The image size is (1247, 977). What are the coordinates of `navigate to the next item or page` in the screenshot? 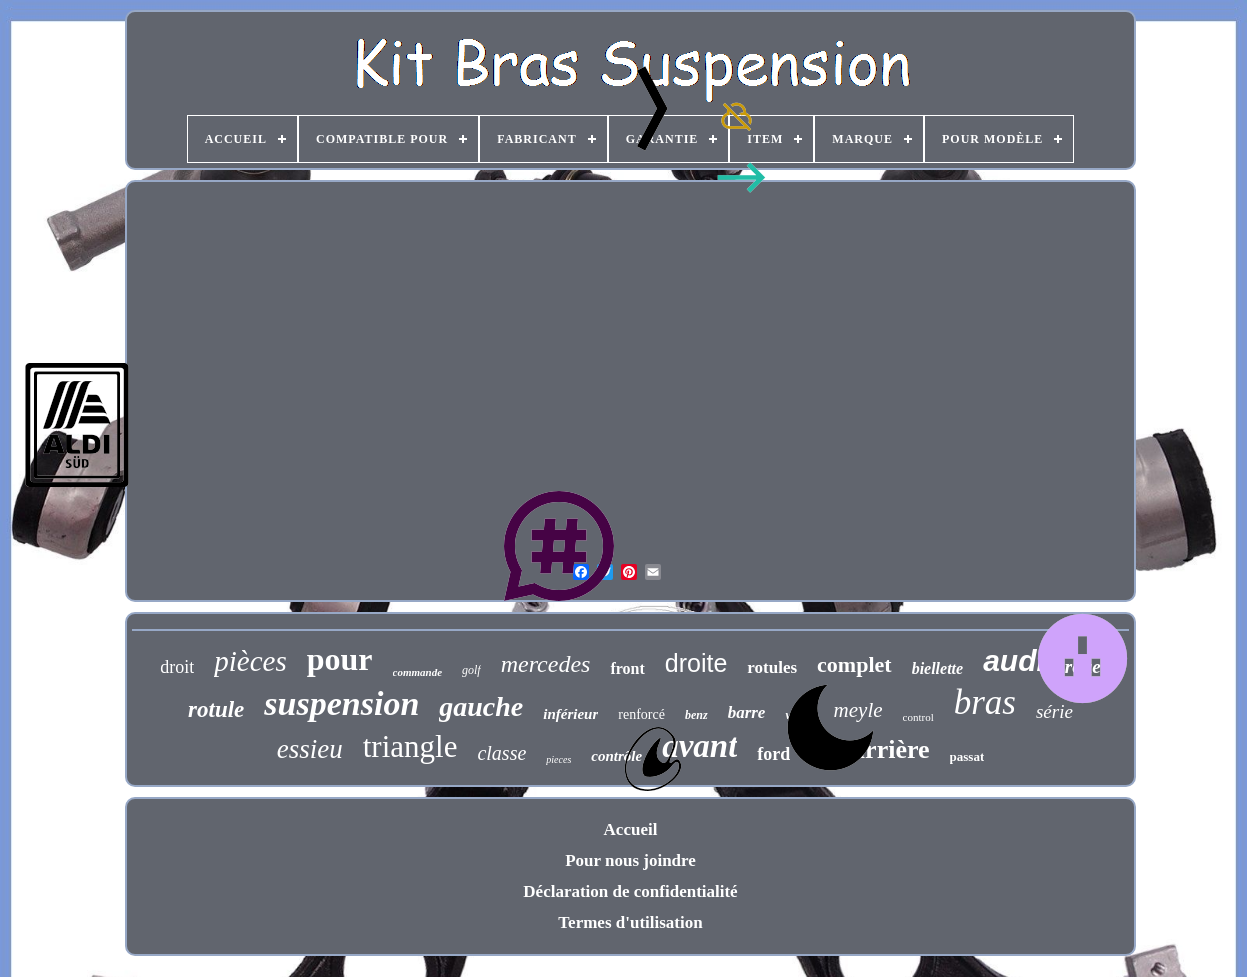 It's located at (650, 108).